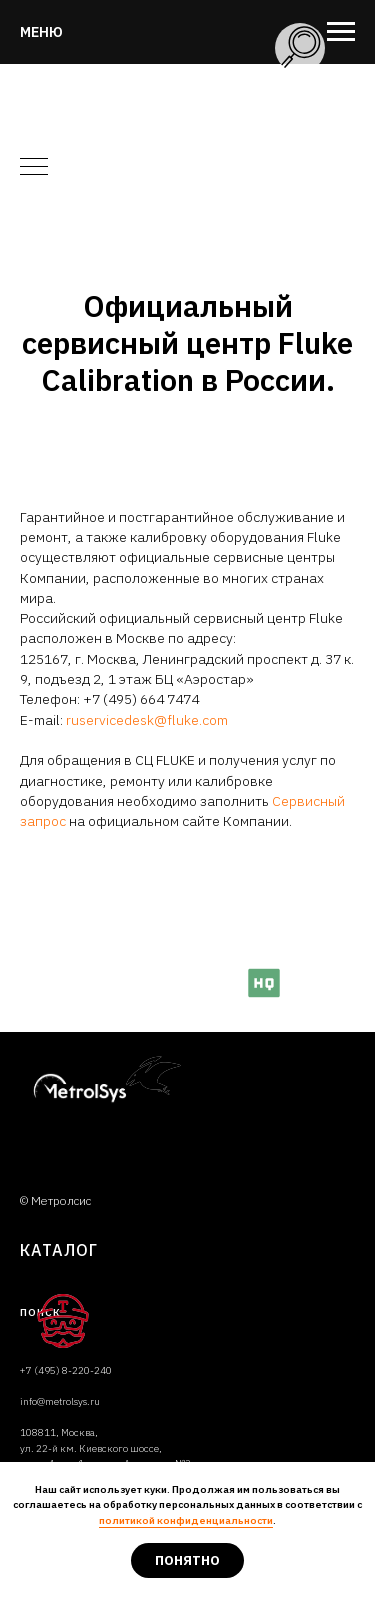  I want to click on pterodactyl game server management panel logo, so click(153, 1075).